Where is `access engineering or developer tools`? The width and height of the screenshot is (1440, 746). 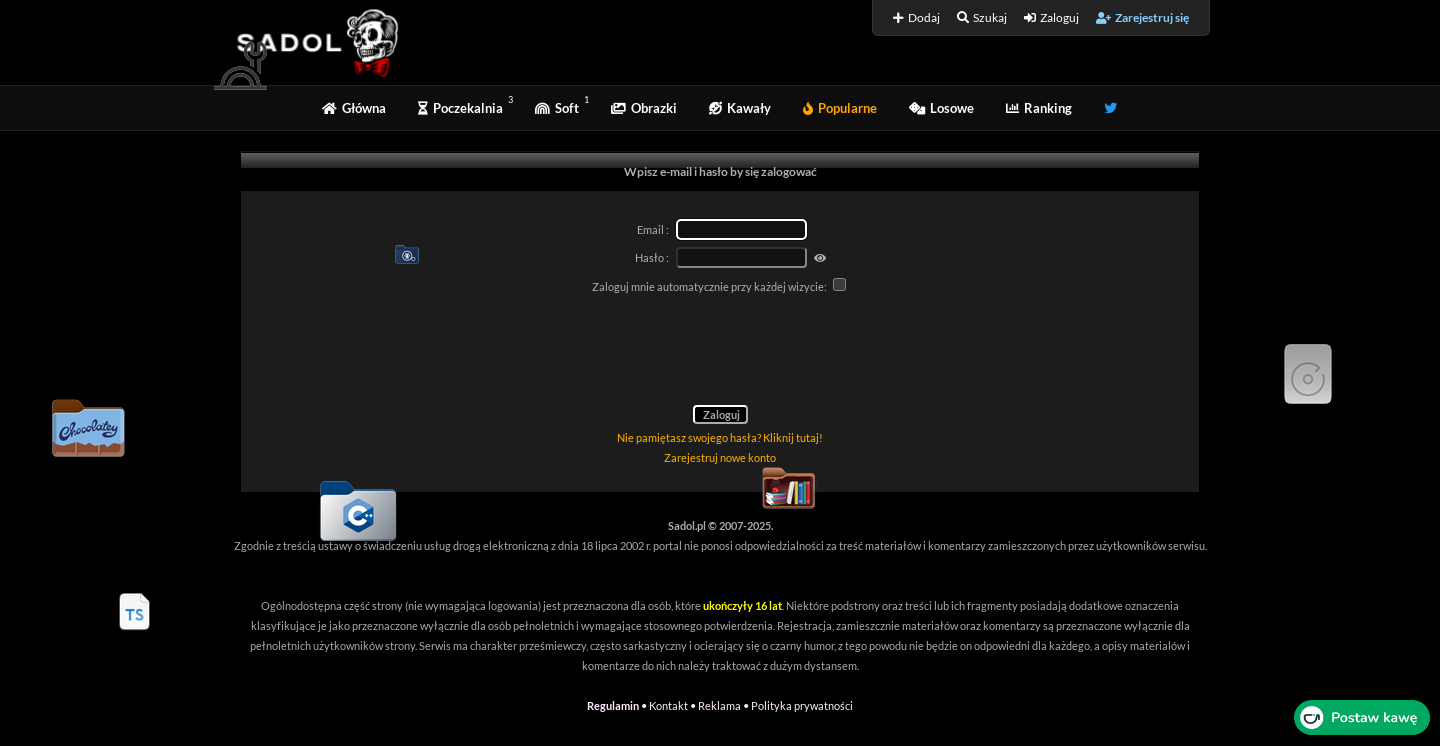
access engineering or developer tools is located at coordinates (240, 66).